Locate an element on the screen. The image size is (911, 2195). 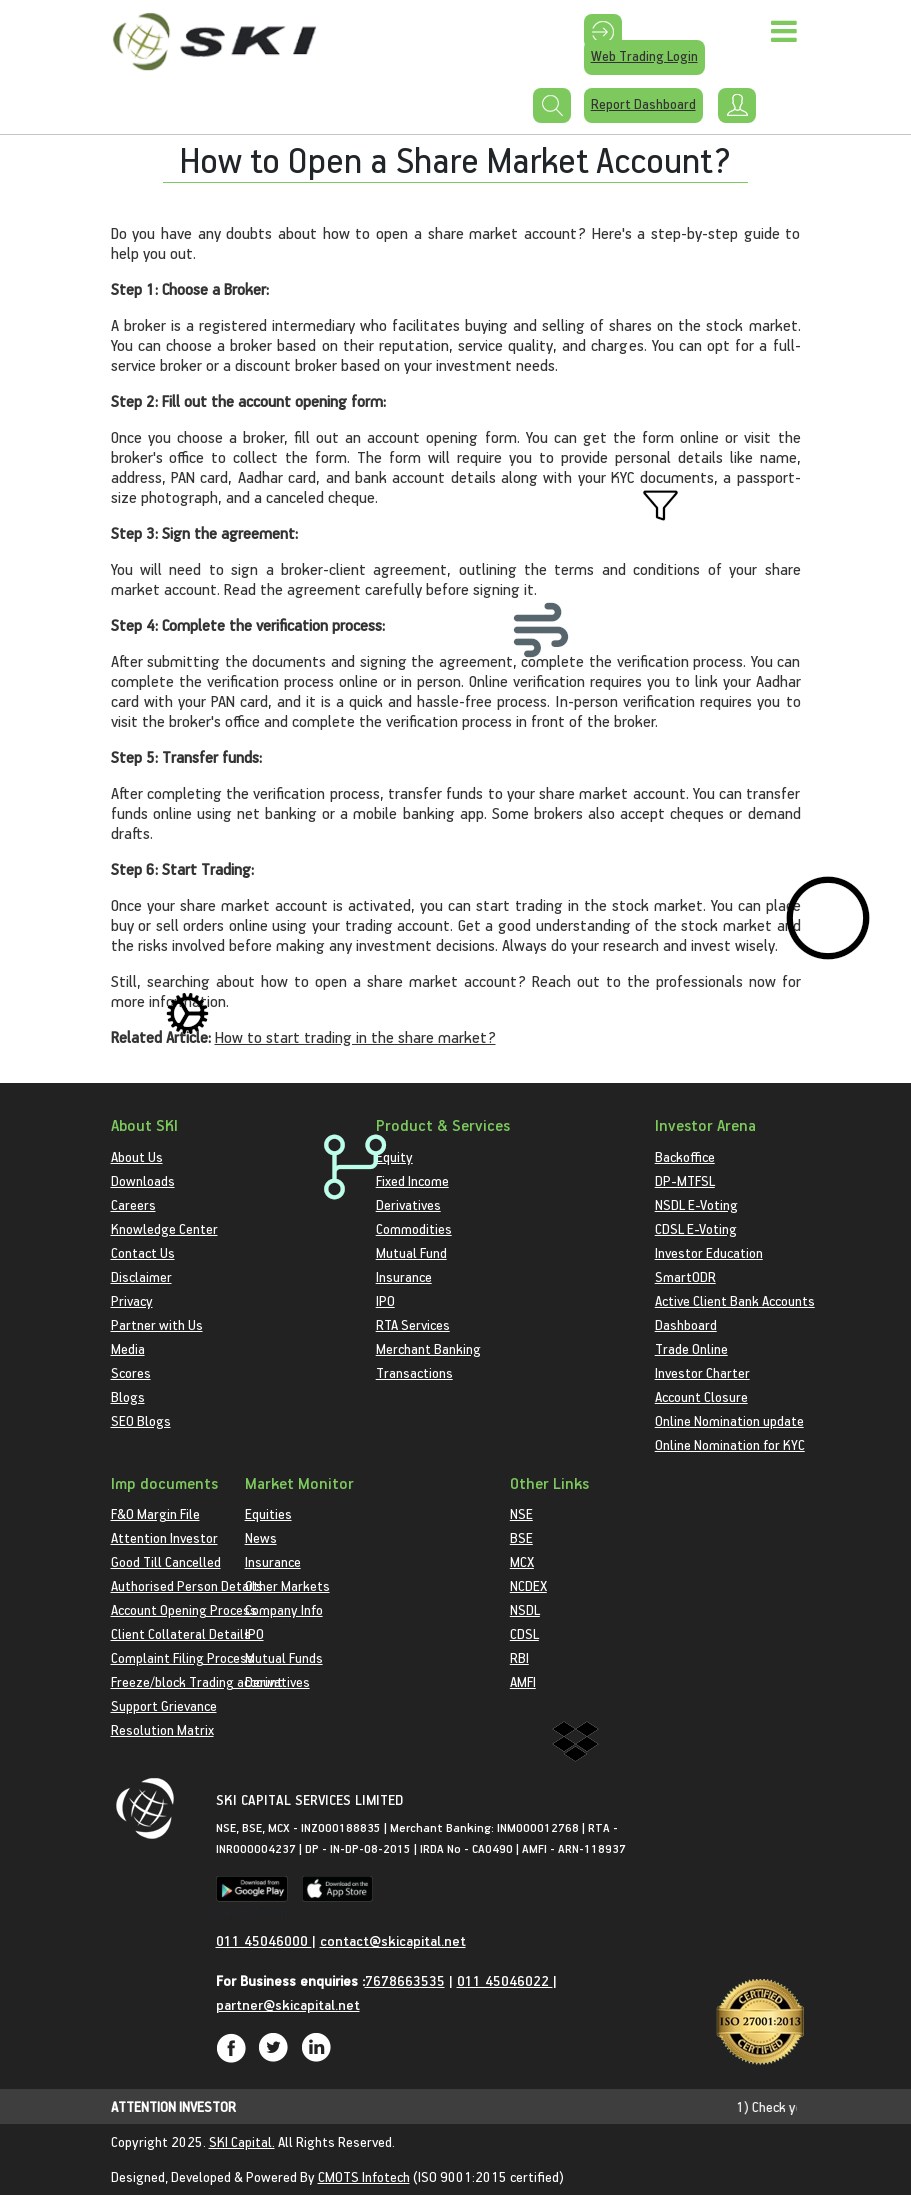
view repository branches is located at coordinates (351, 1167).